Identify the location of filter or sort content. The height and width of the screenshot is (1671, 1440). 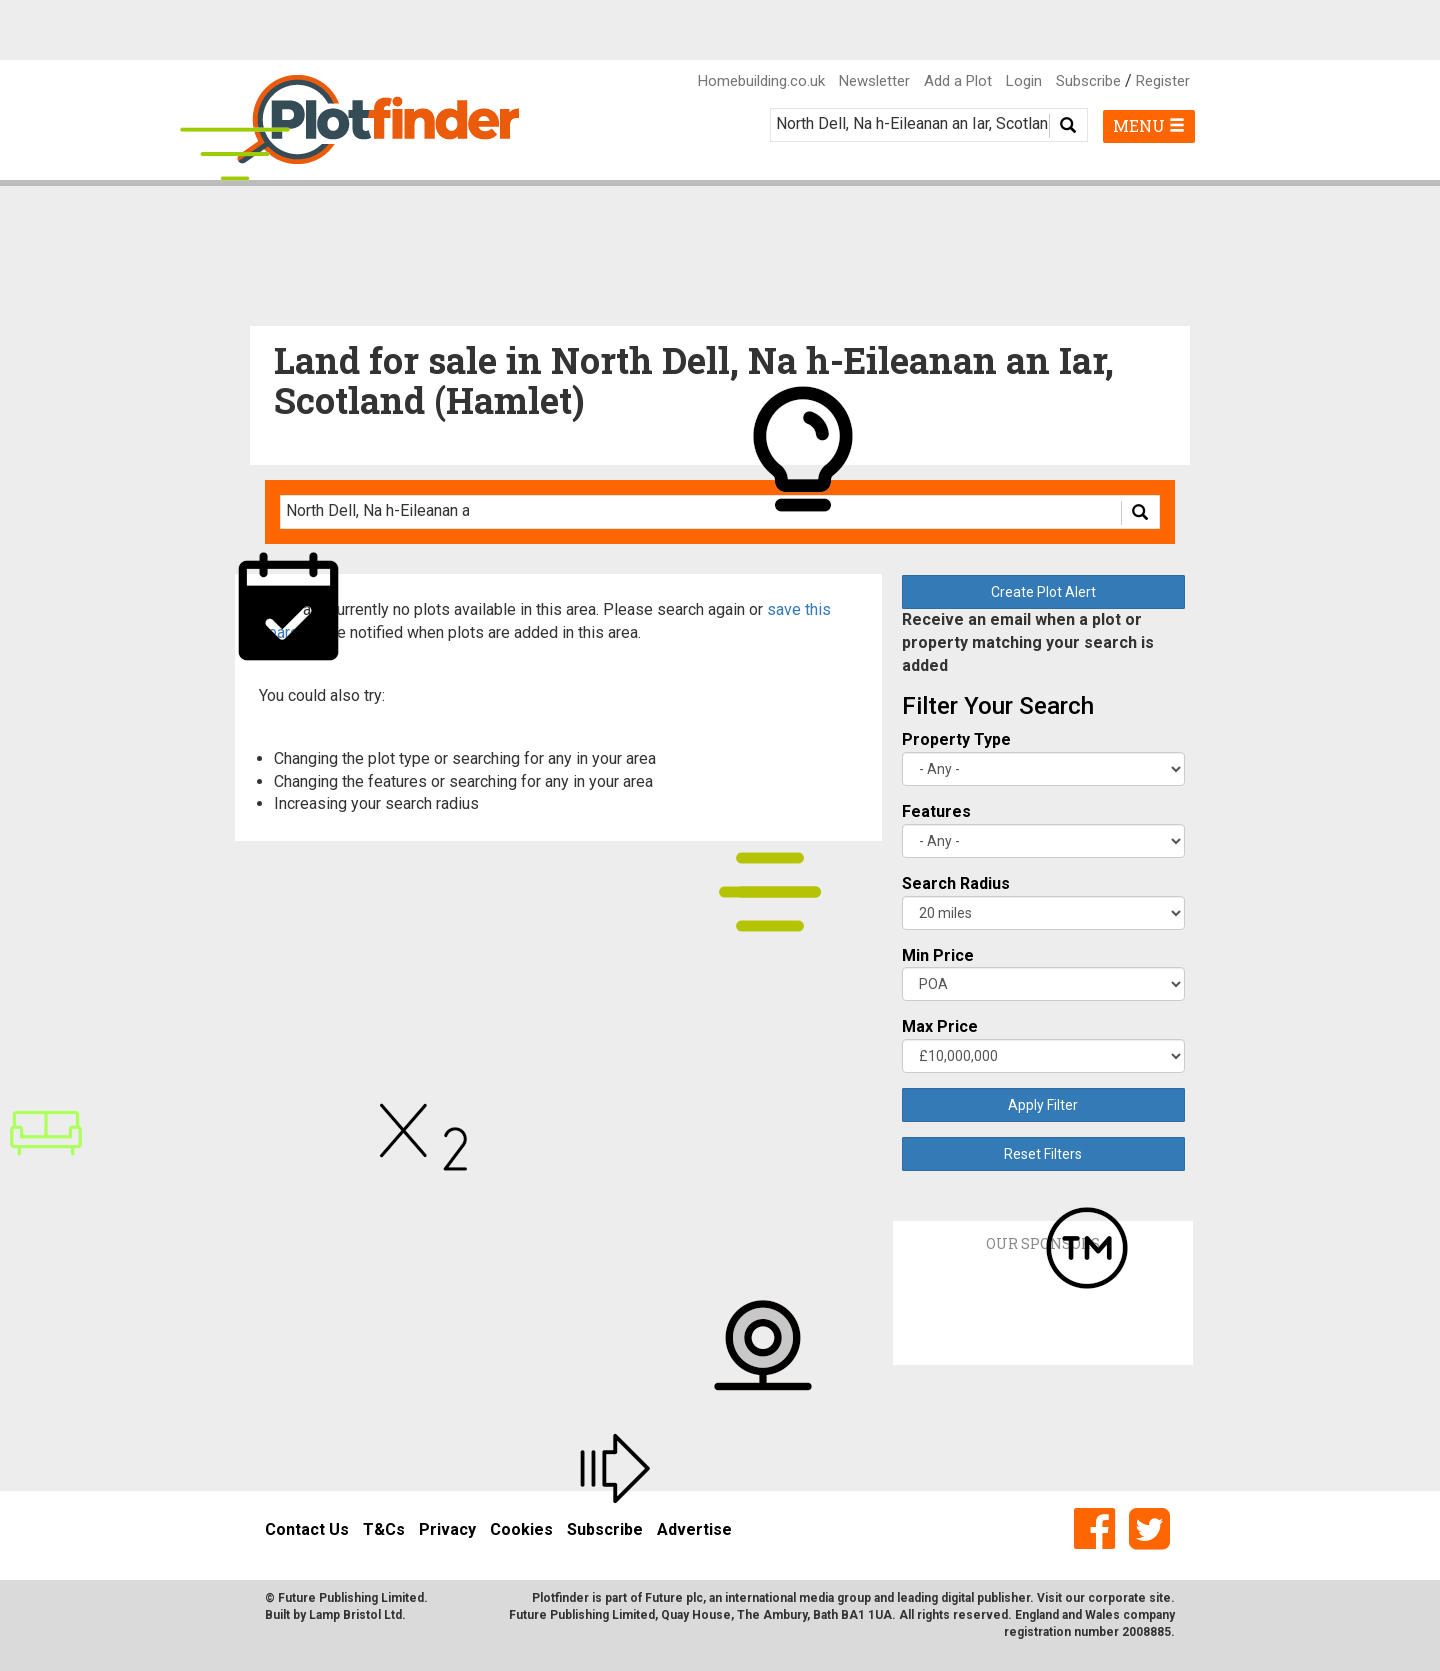
(235, 150).